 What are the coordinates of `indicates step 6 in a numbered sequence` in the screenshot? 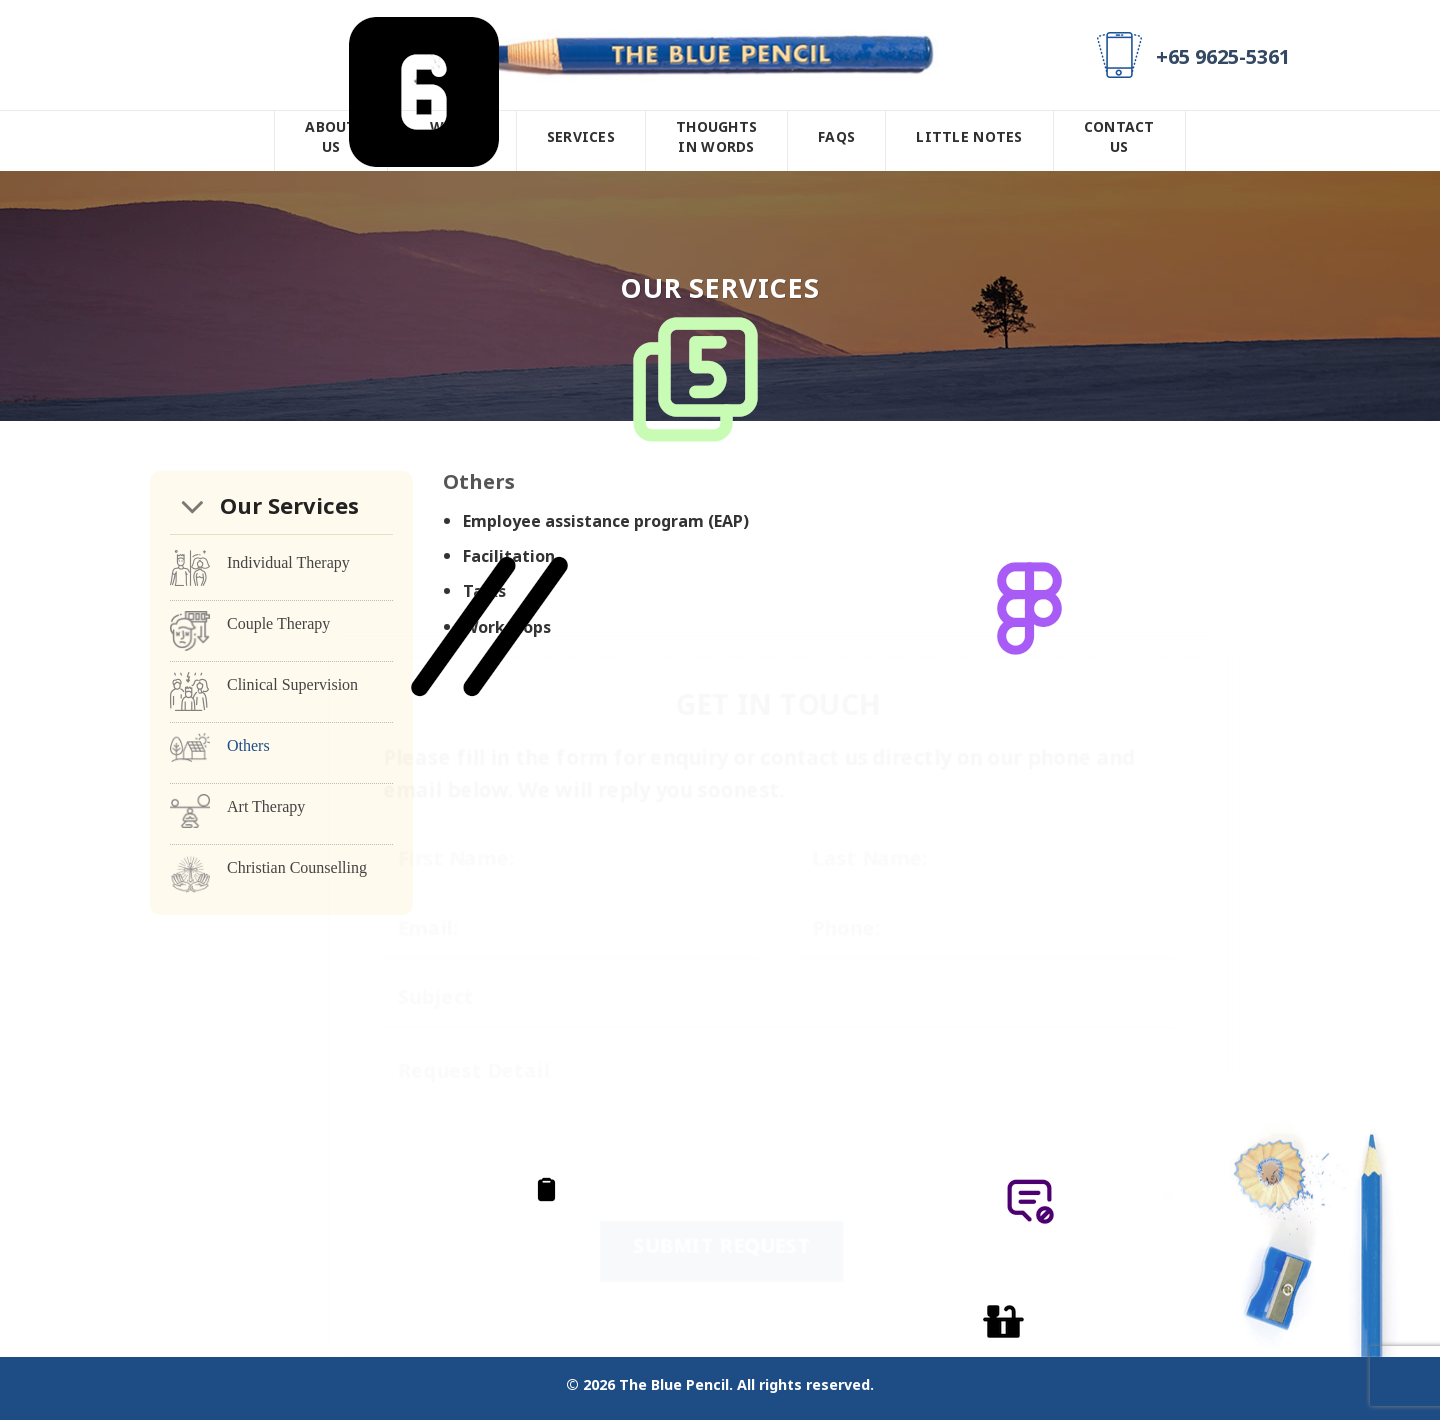 It's located at (424, 92).